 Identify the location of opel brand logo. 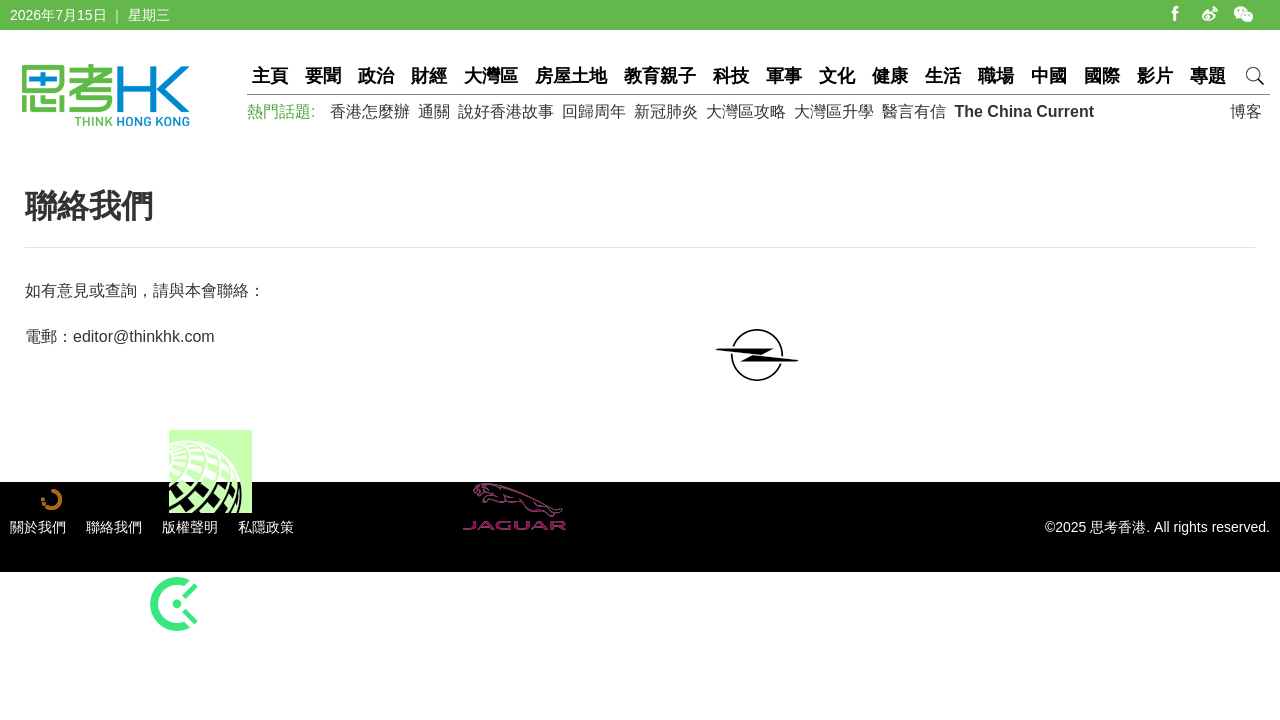
(757, 355).